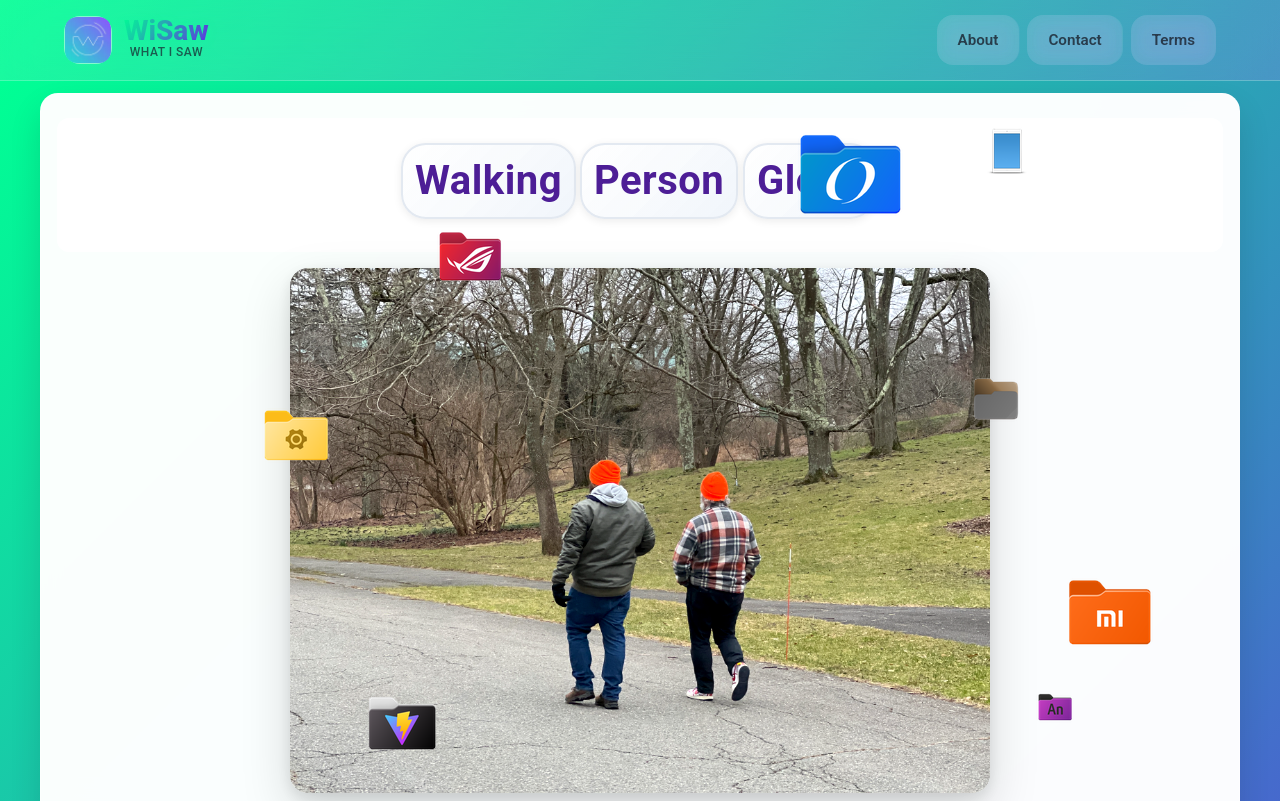 Image resolution: width=1280 pixels, height=801 pixels. Describe the element at coordinates (402, 725) in the screenshot. I see `open vite project folder` at that location.